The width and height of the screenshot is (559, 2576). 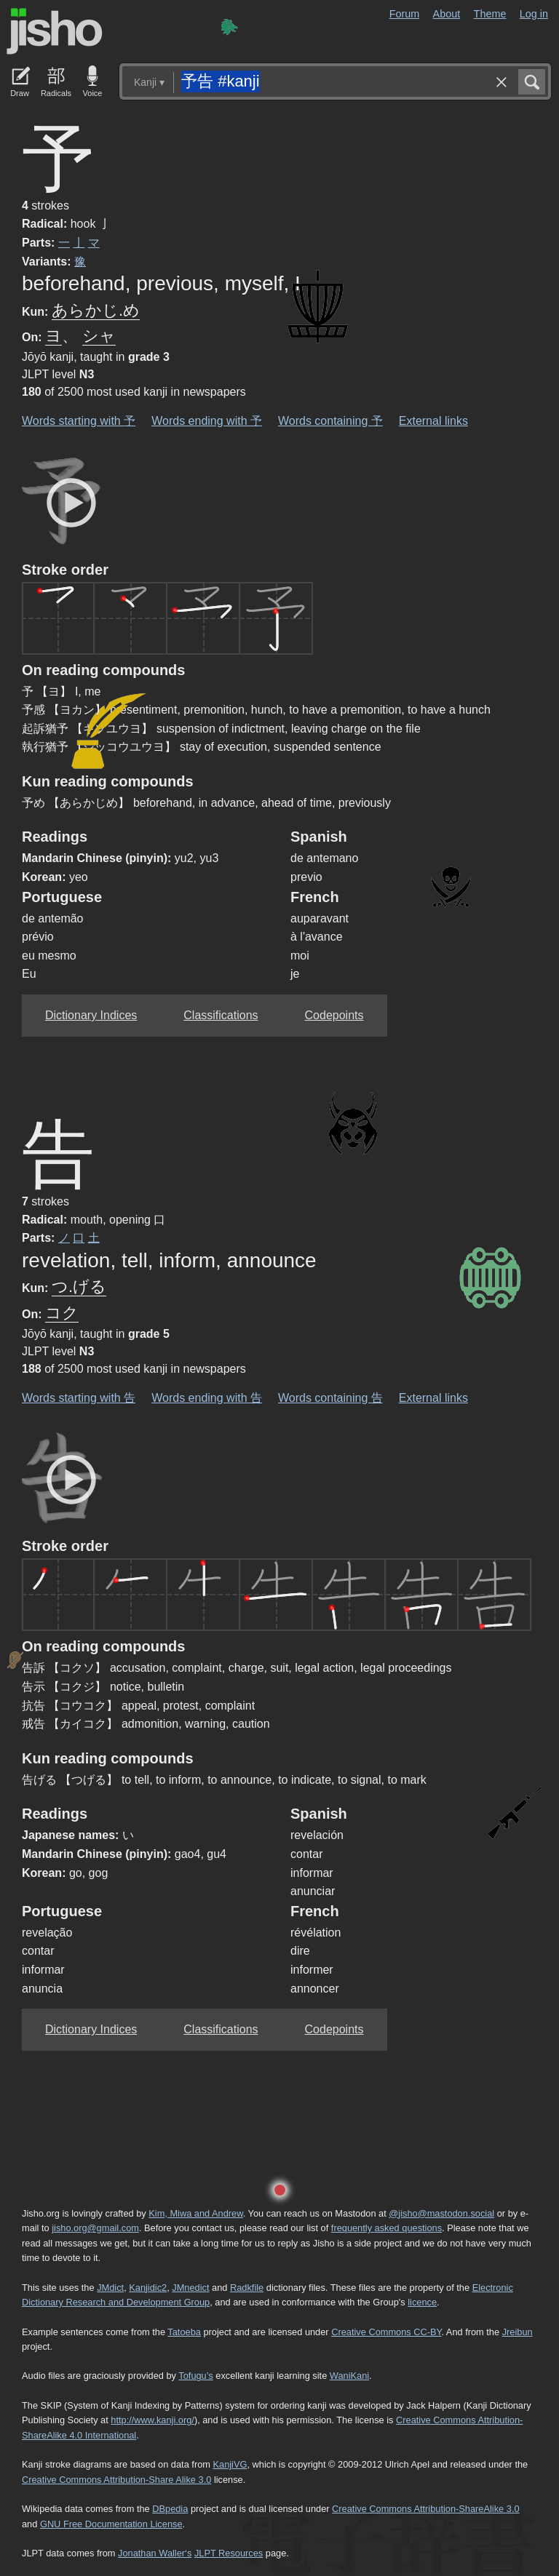 I want to click on compose or write a new document, so click(x=108, y=731).